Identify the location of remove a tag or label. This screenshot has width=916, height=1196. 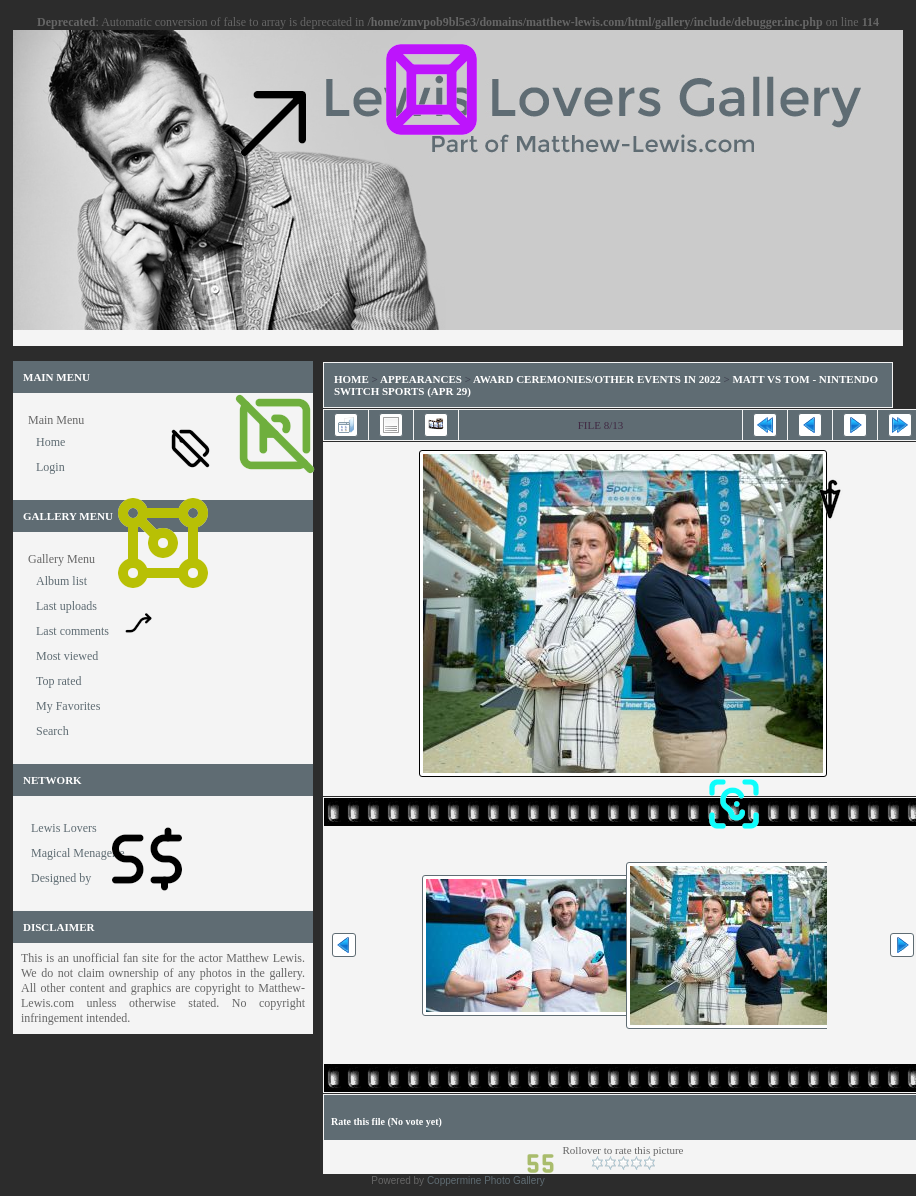
(190, 448).